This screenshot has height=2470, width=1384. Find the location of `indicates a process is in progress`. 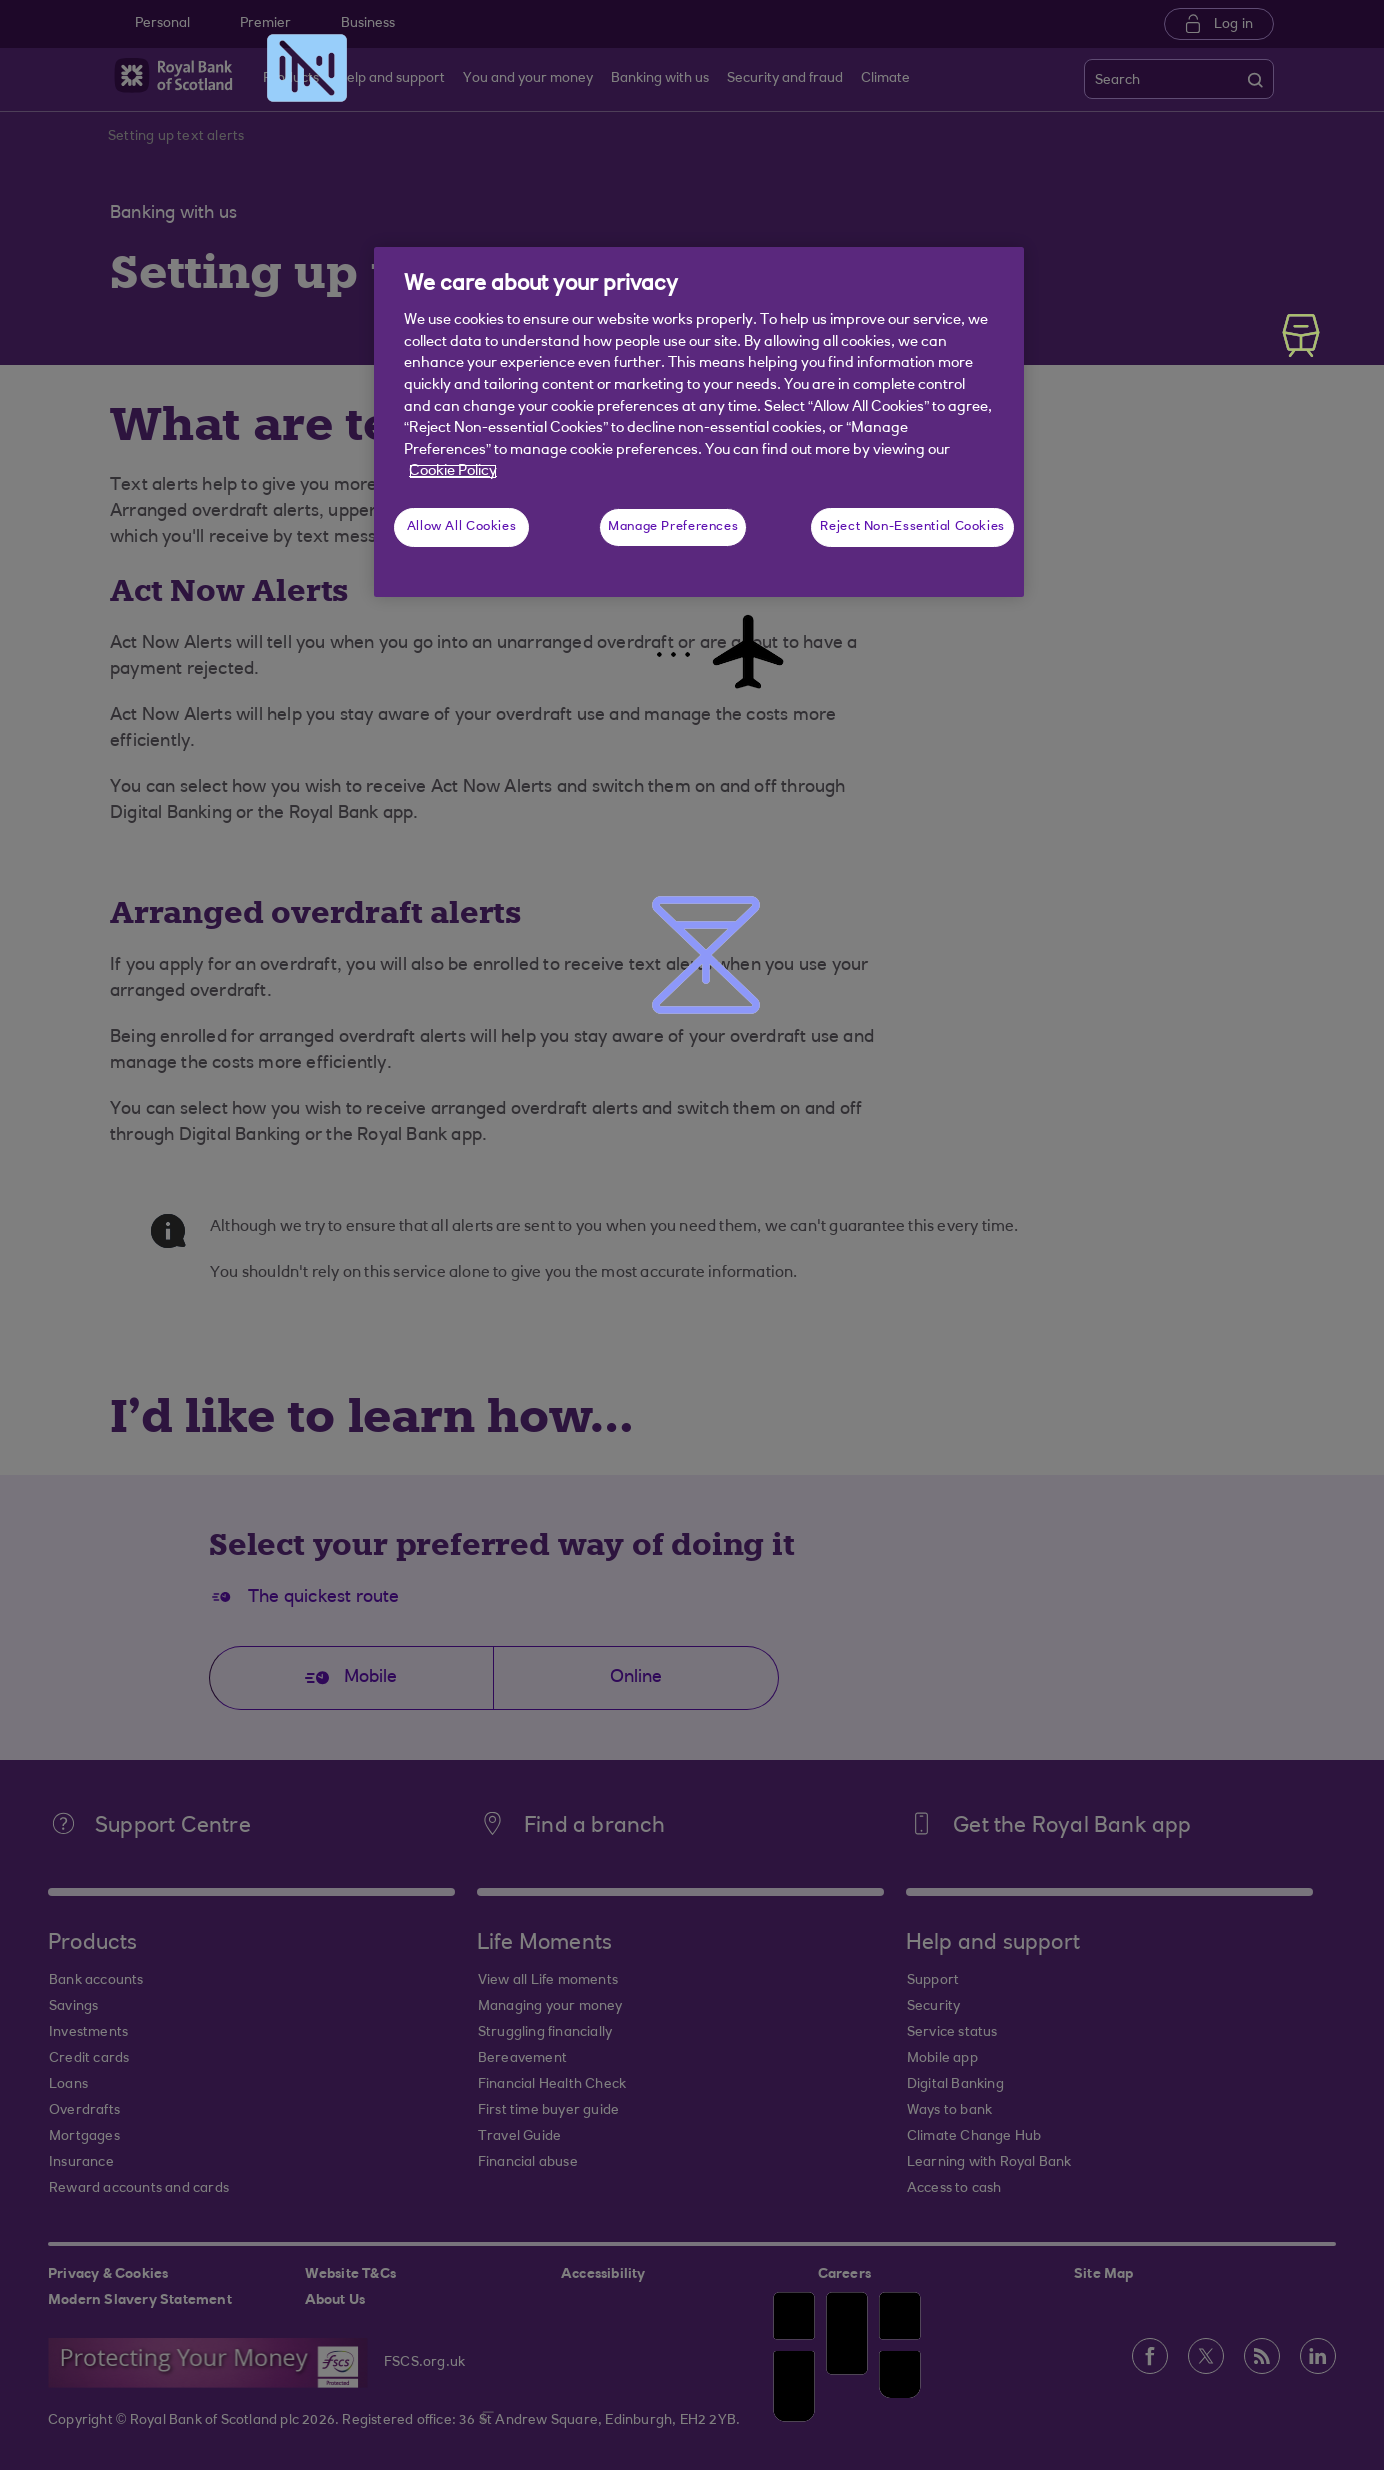

indicates a process is in progress is located at coordinates (706, 955).